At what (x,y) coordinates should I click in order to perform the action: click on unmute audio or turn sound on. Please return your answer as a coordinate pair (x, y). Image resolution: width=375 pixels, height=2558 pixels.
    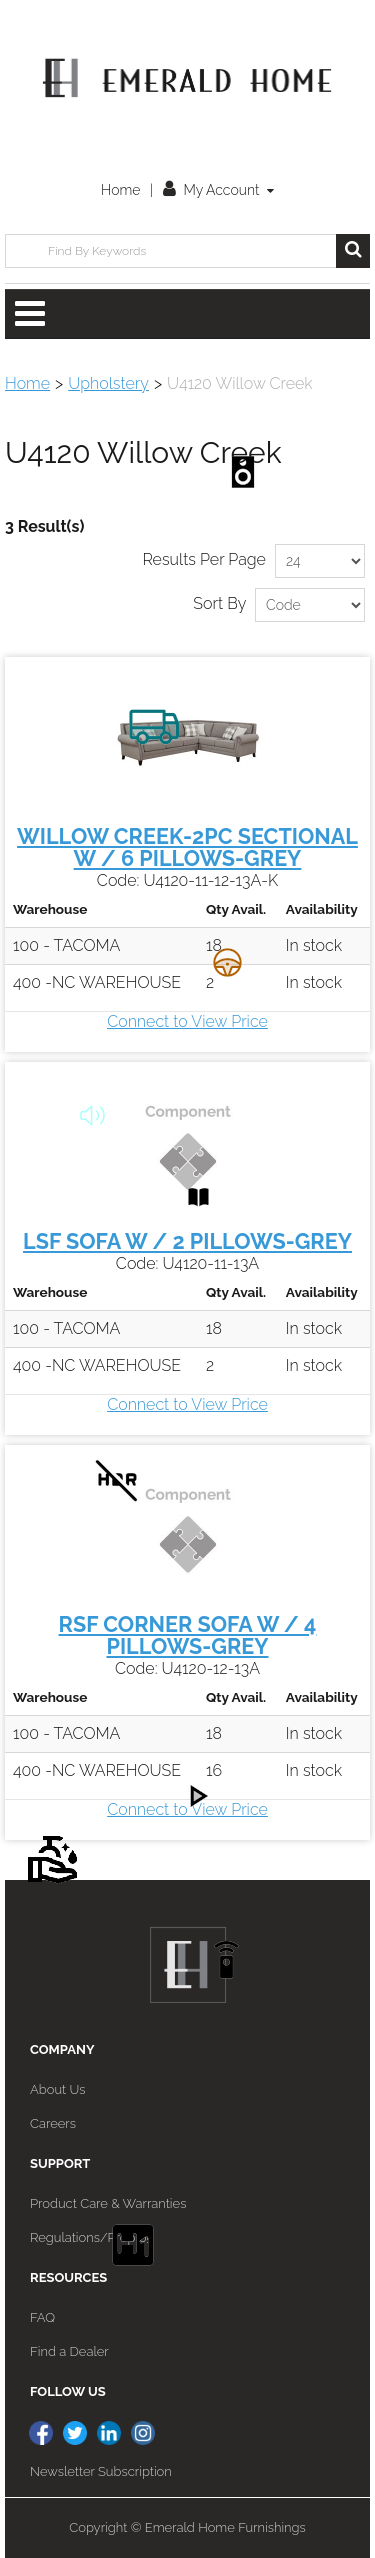
    Looking at the image, I should click on (92, 1115).